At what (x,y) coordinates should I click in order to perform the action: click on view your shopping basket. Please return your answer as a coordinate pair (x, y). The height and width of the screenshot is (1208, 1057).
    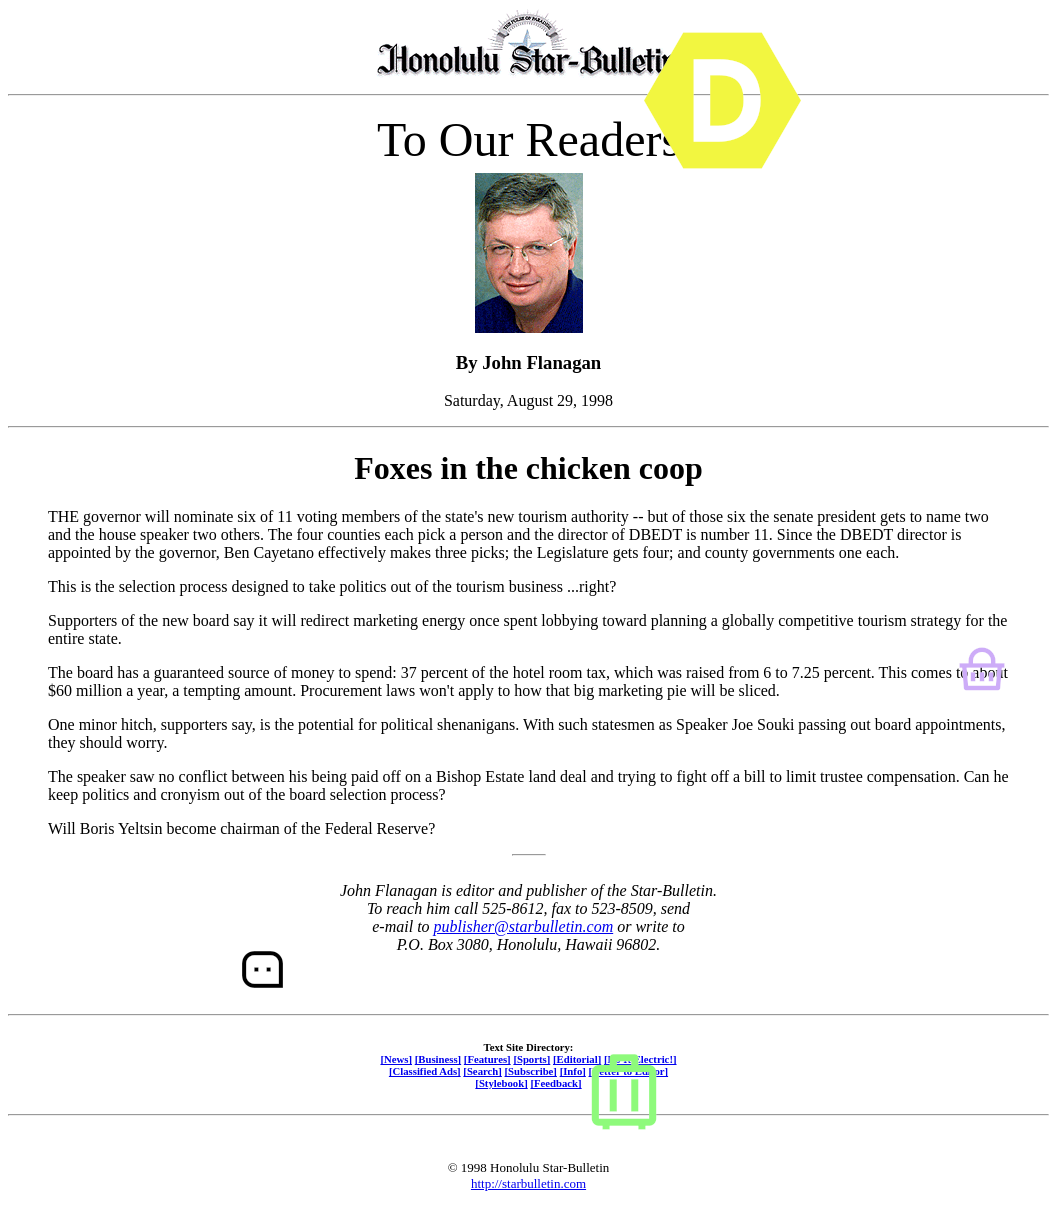
    Looking at the image, I should click on (982, 670).